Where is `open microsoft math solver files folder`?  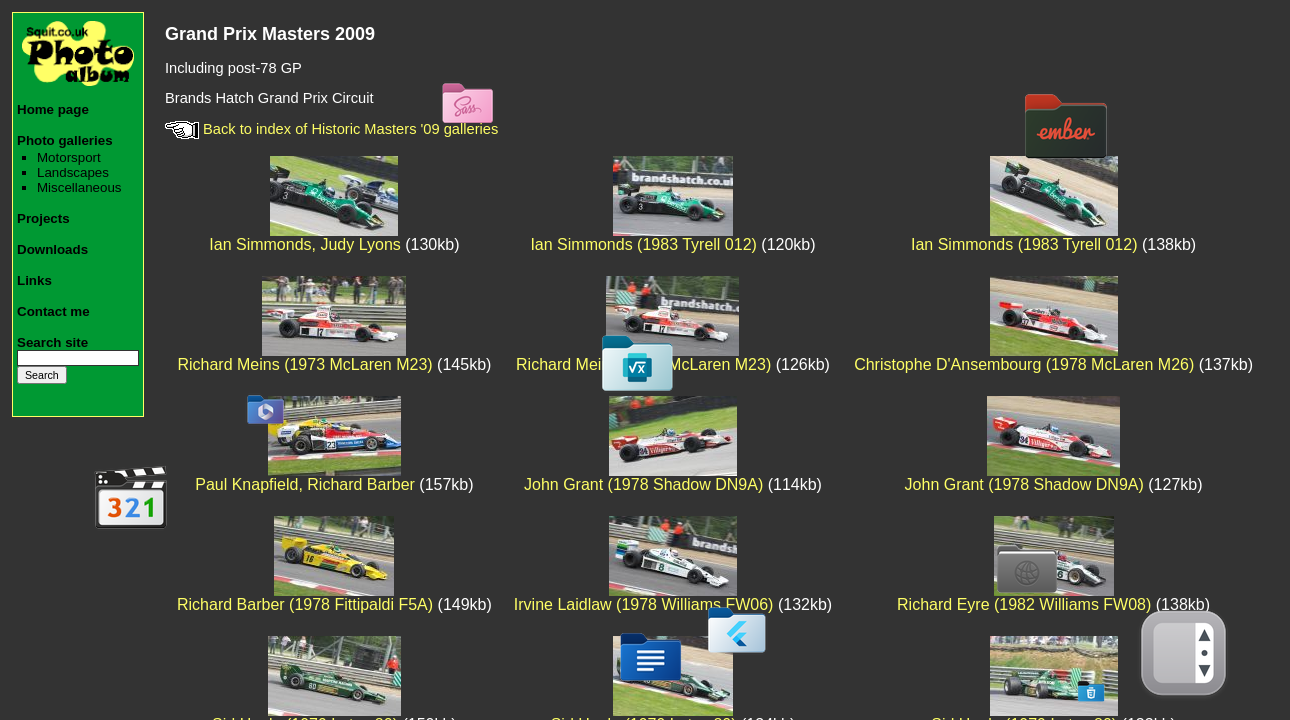 open microsoft math solver files folder is located at coordinates (637, 365).